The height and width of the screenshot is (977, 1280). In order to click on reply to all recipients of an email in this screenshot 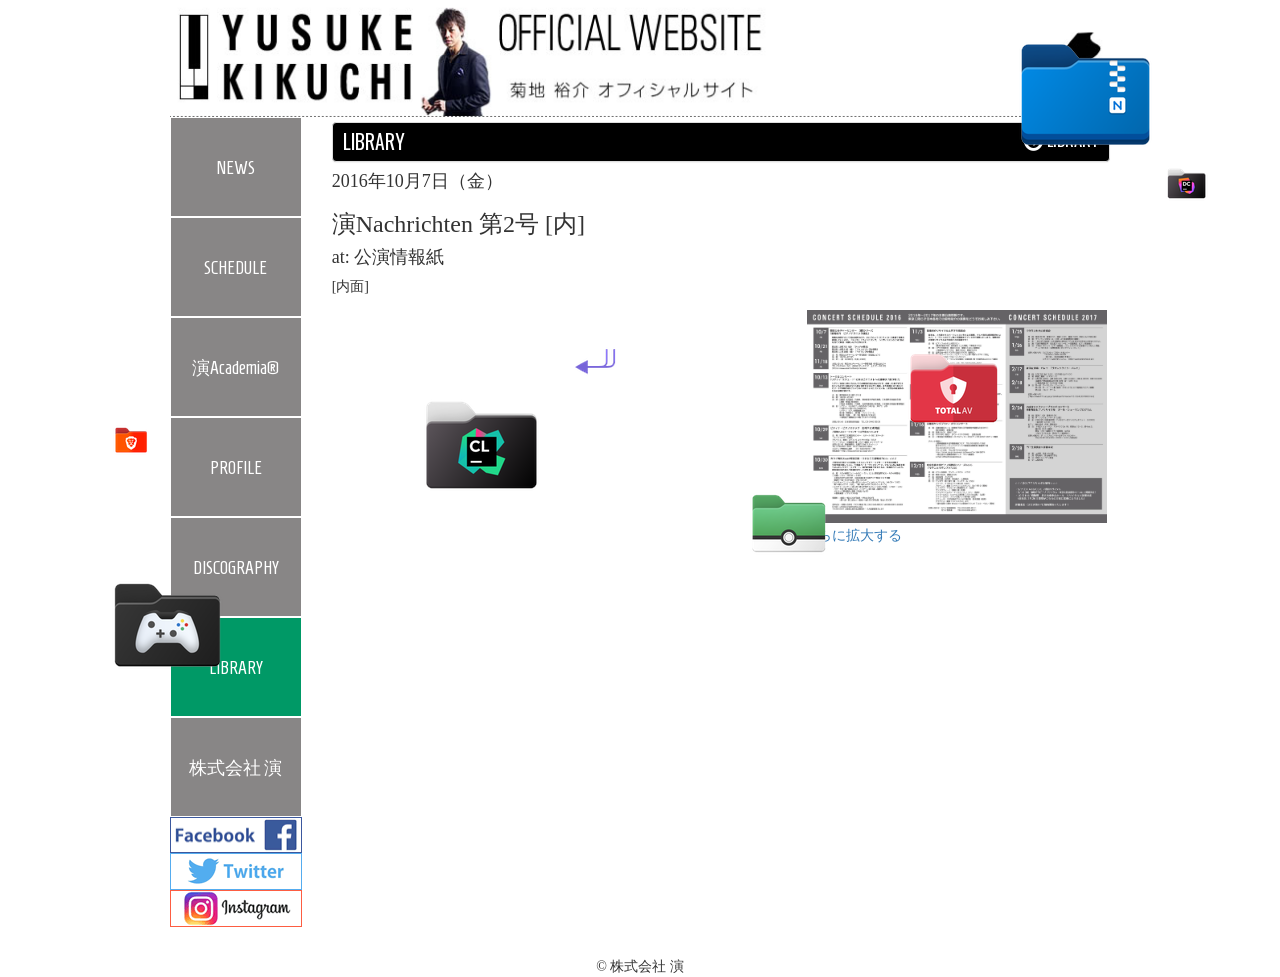, I will do `click(594, 358)`.